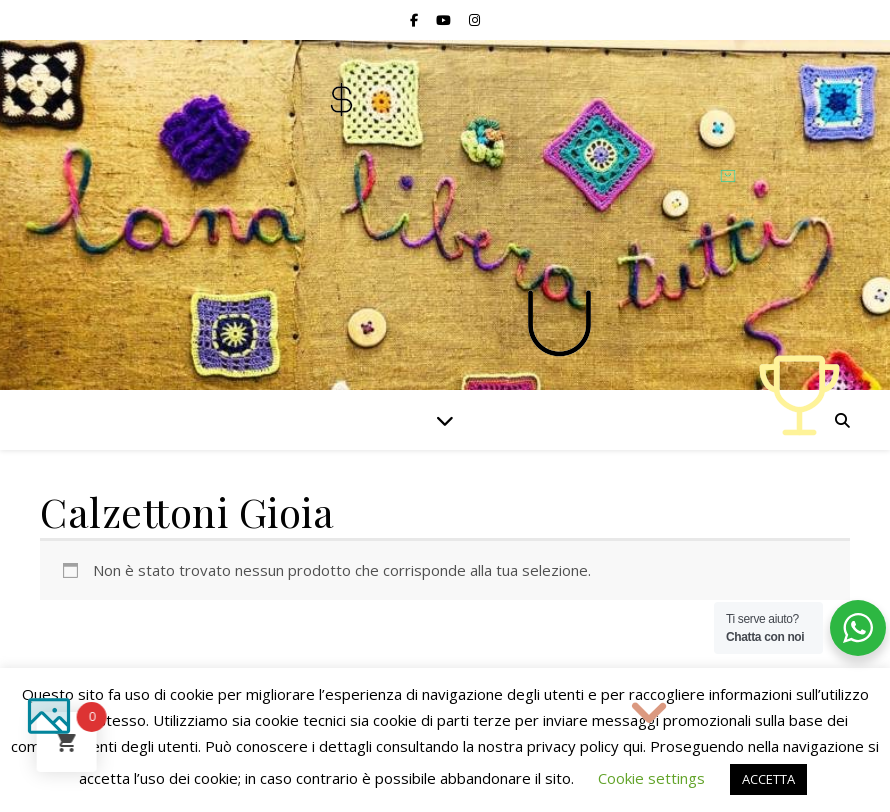 Image resolution: width=890 pixels, height=812 pixels. Describe the element at coordinates (799, 395) in the screenshot. I see `view achievements or awards` at that location.